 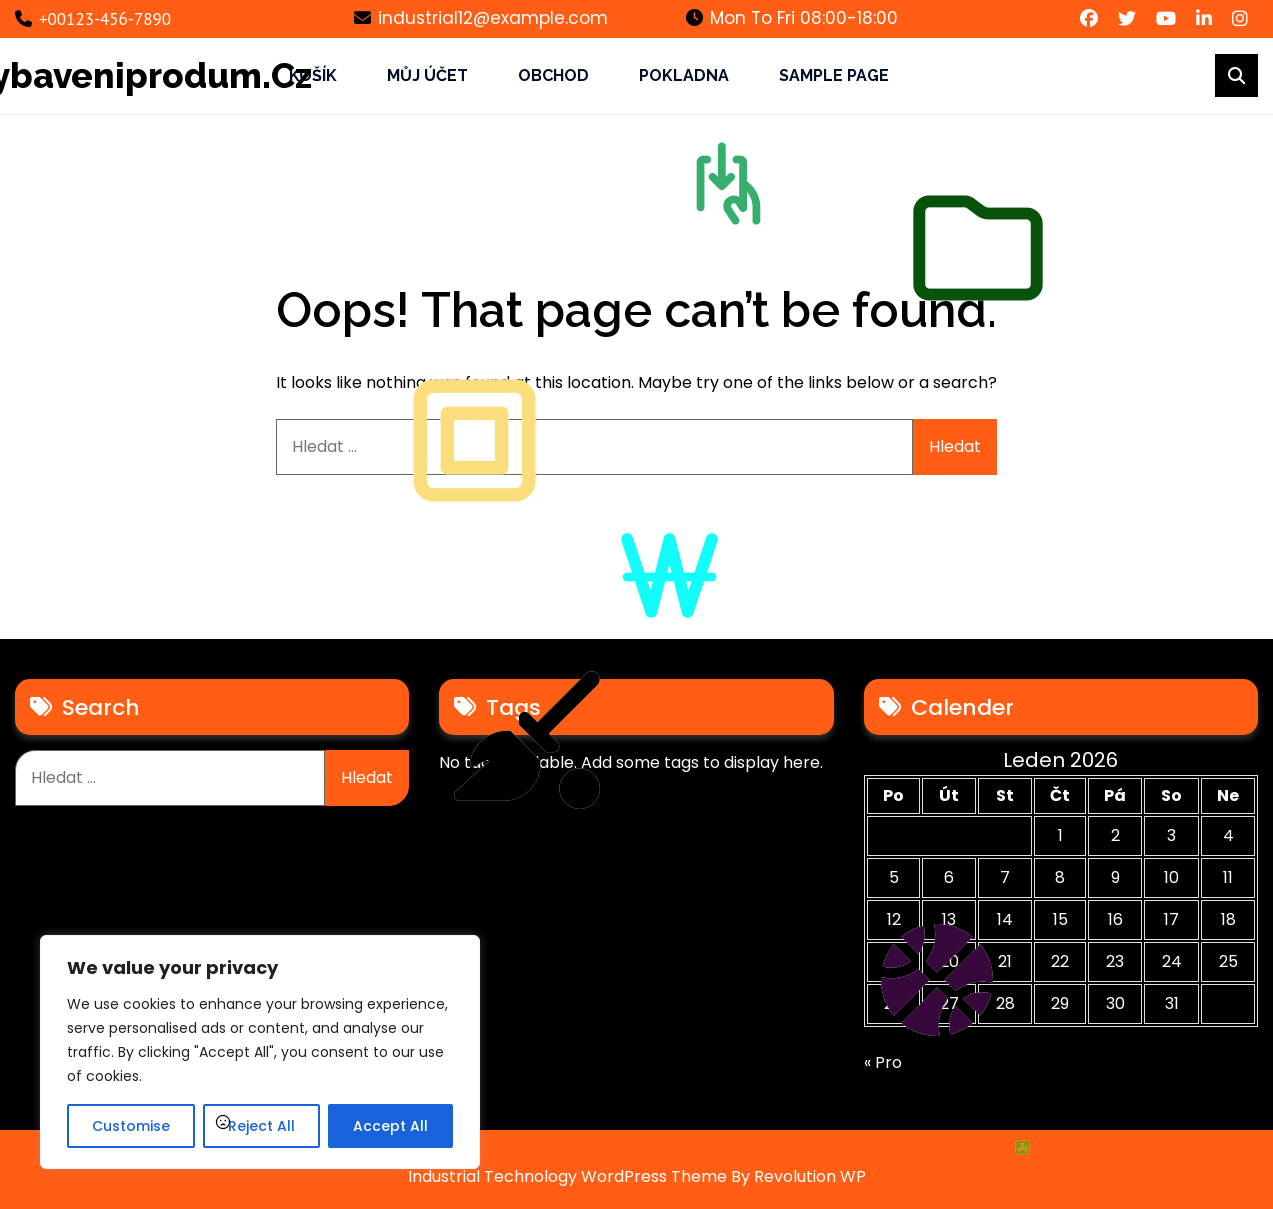 What do you see at coordinates (937, 980) in the screenshot?
I see `view basketball or sports content` at bounding box center [937, 980].